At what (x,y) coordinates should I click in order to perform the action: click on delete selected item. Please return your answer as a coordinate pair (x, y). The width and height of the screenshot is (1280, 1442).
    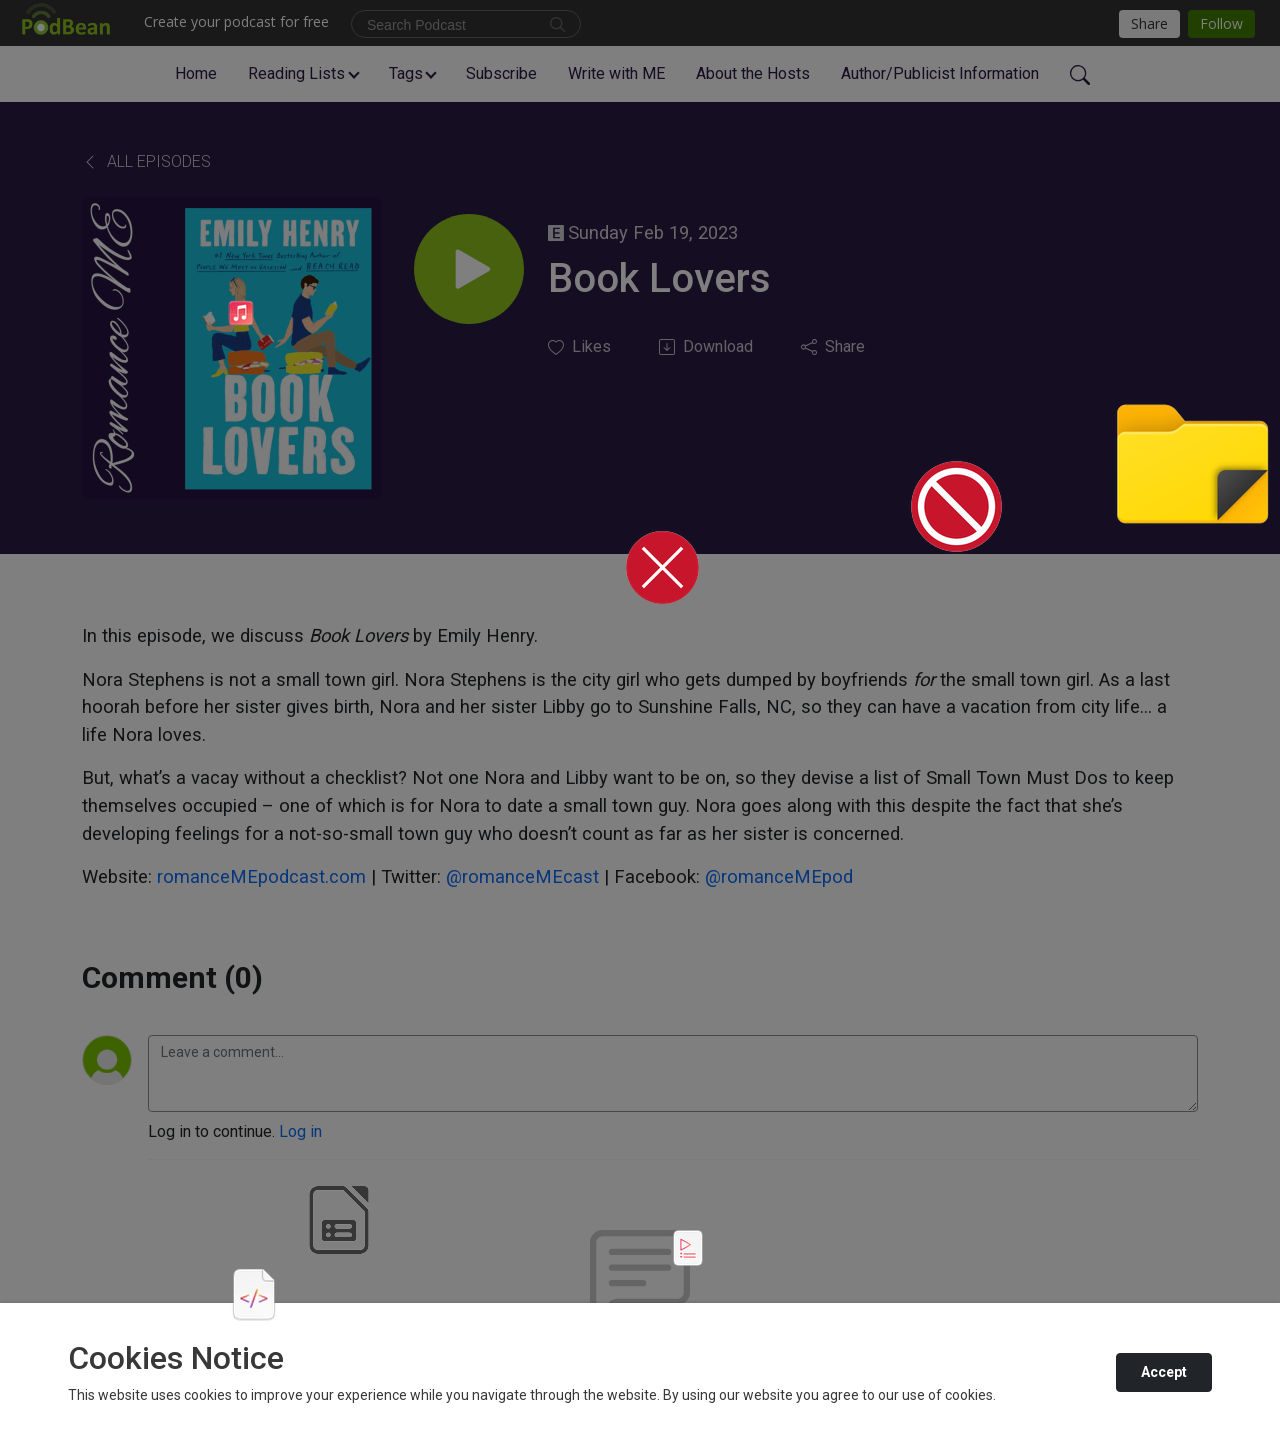
    Looking at the image, I should click on (956, 506).